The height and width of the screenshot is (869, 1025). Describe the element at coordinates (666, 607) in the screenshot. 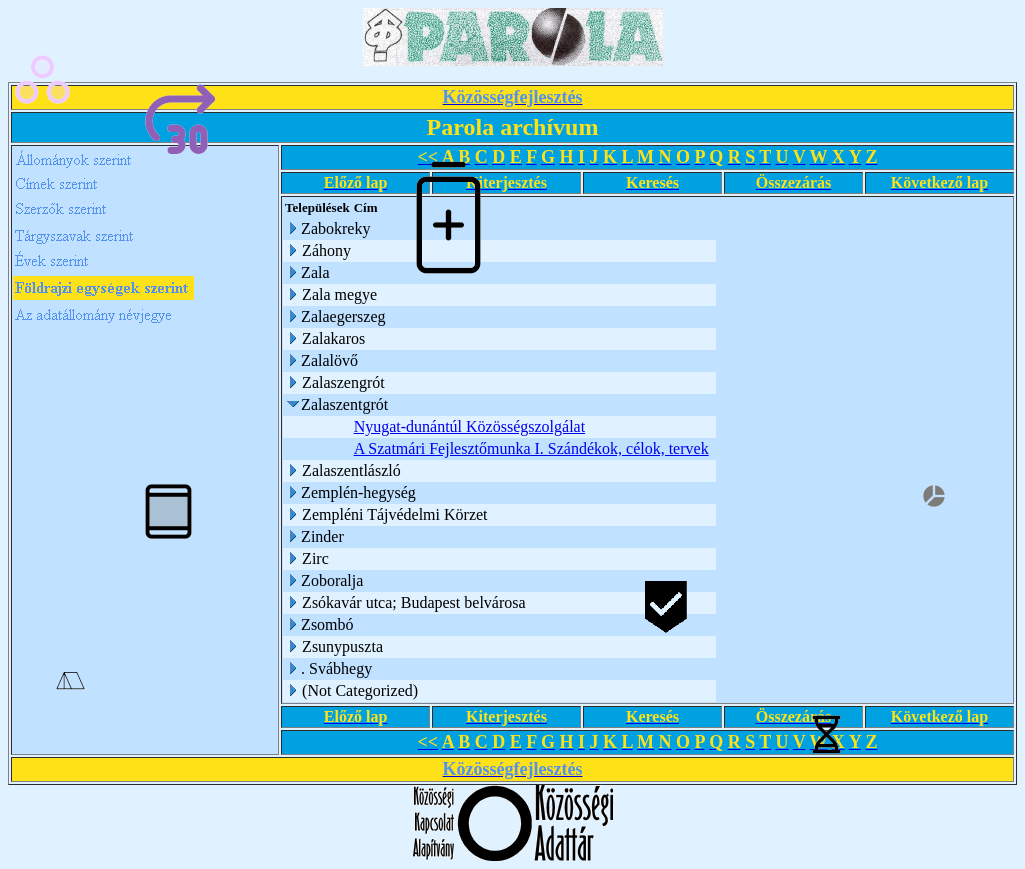

I see `mark location as visited` at that location.